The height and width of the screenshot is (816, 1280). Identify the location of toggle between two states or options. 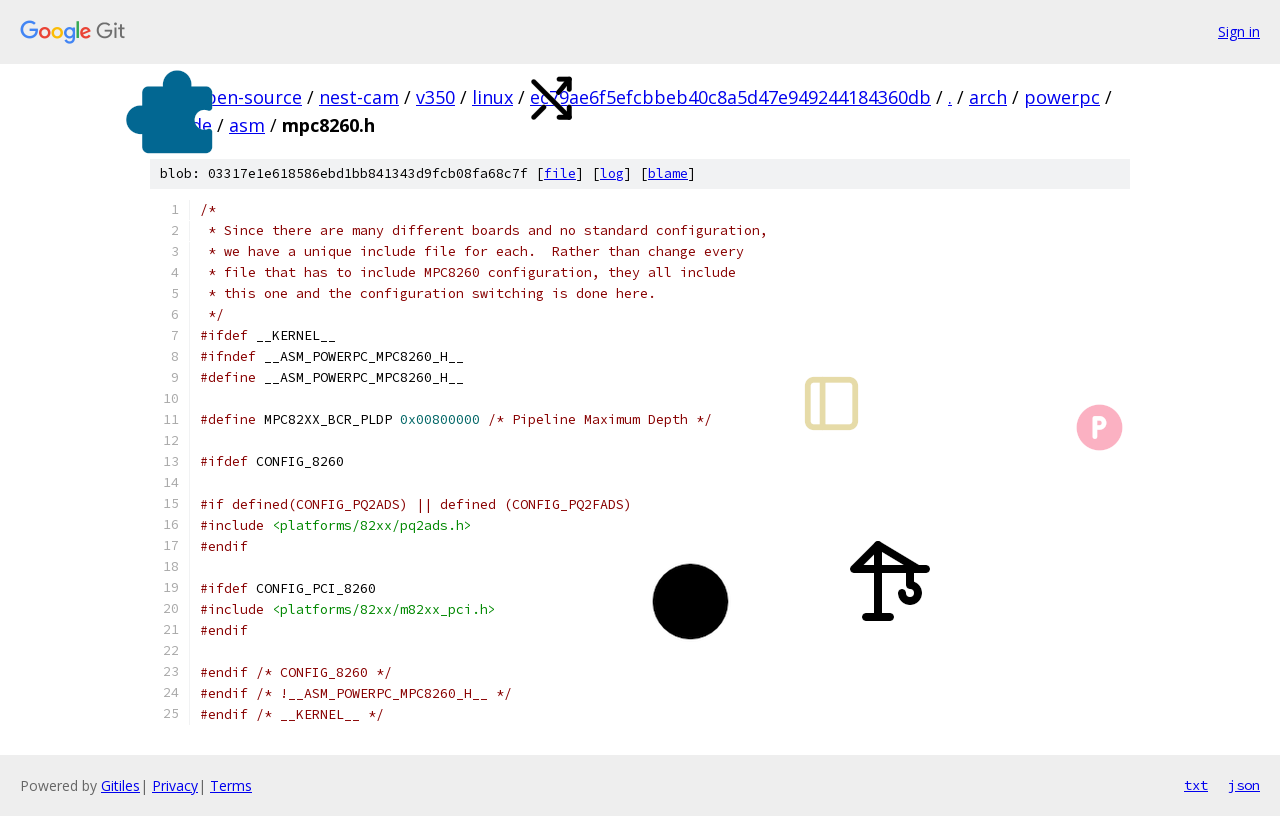
(551, 99).